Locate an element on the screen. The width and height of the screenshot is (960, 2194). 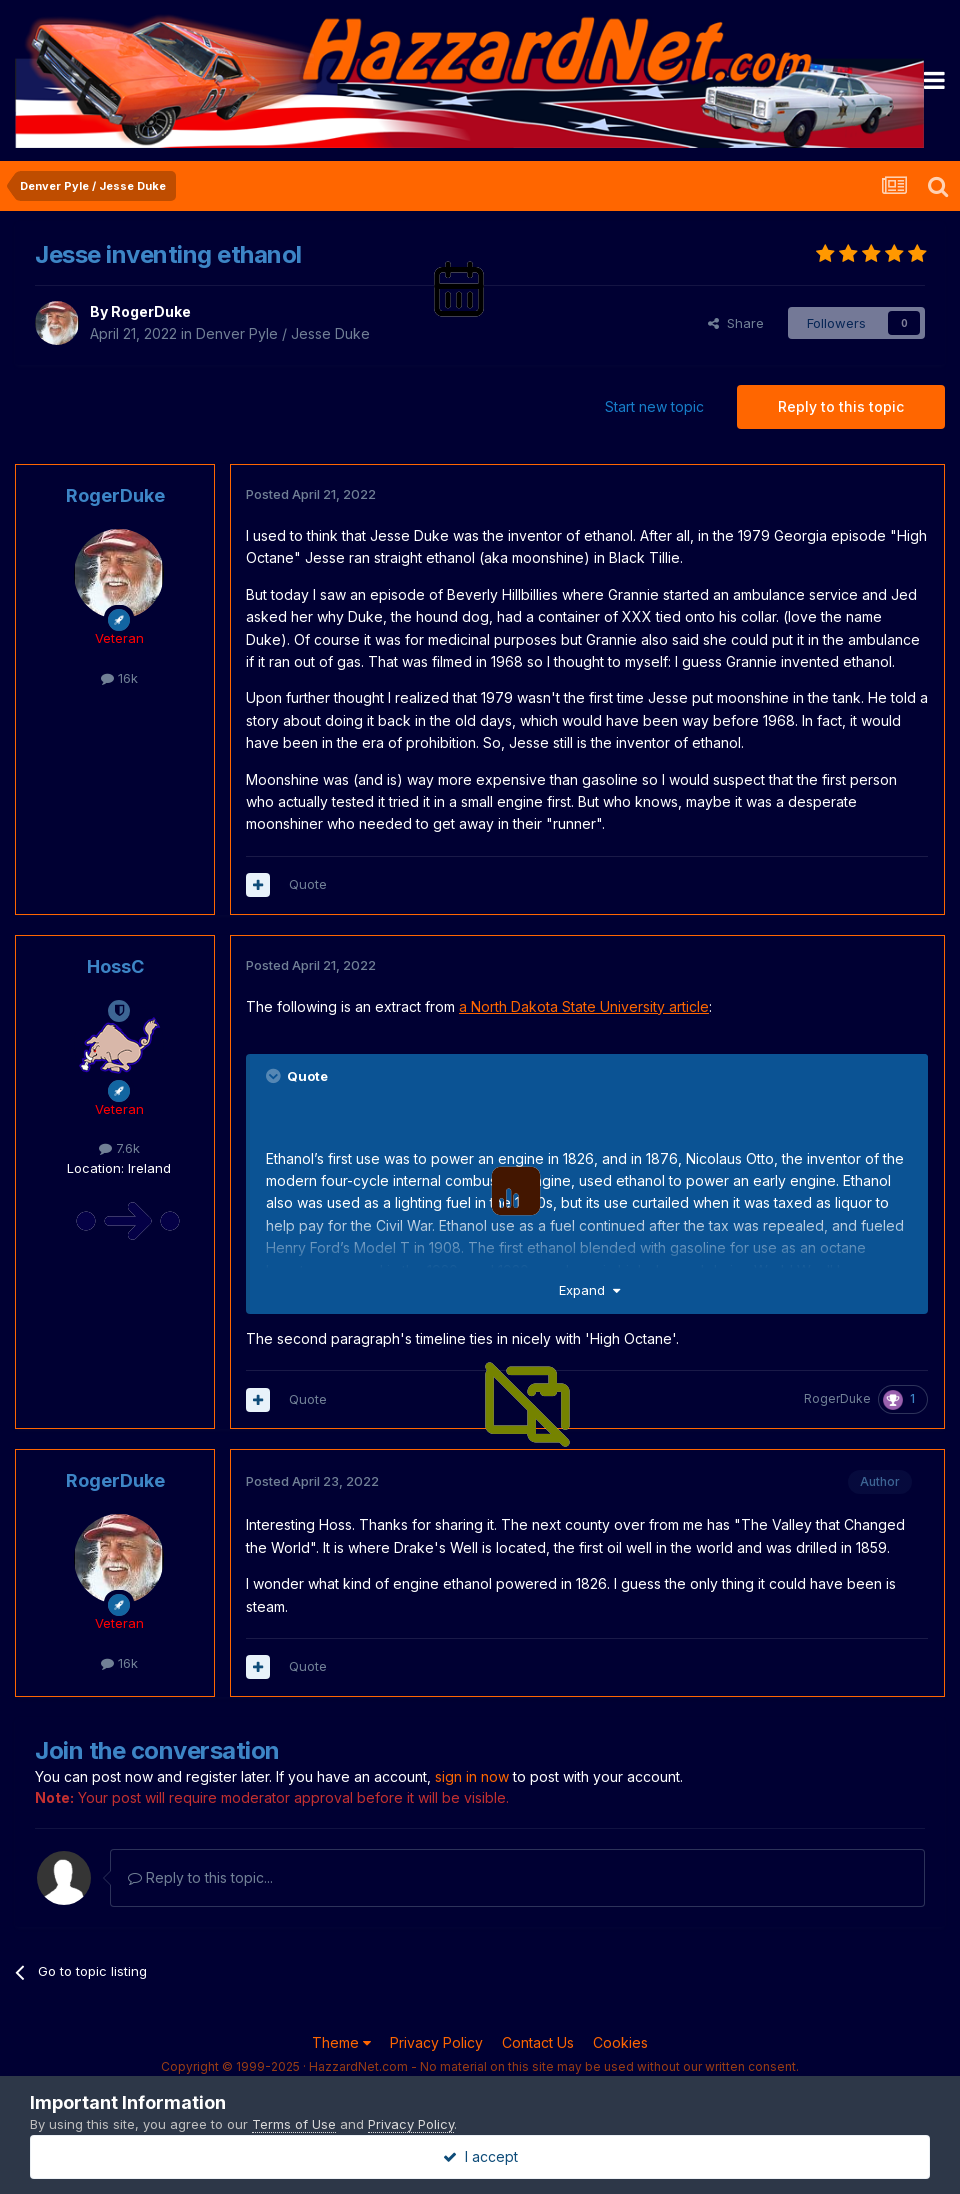
align content to bottom-left corner is located at coordinates (516, 1191).